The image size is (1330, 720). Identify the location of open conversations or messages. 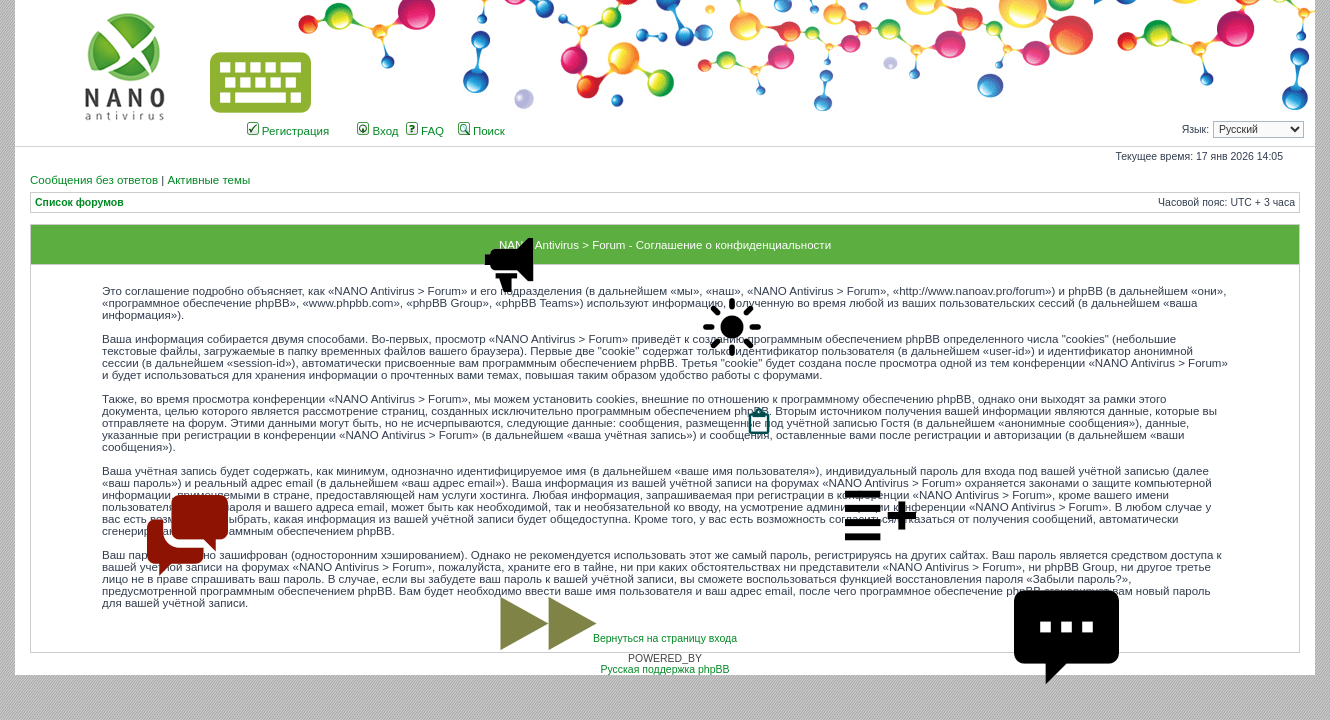
(187, 535).